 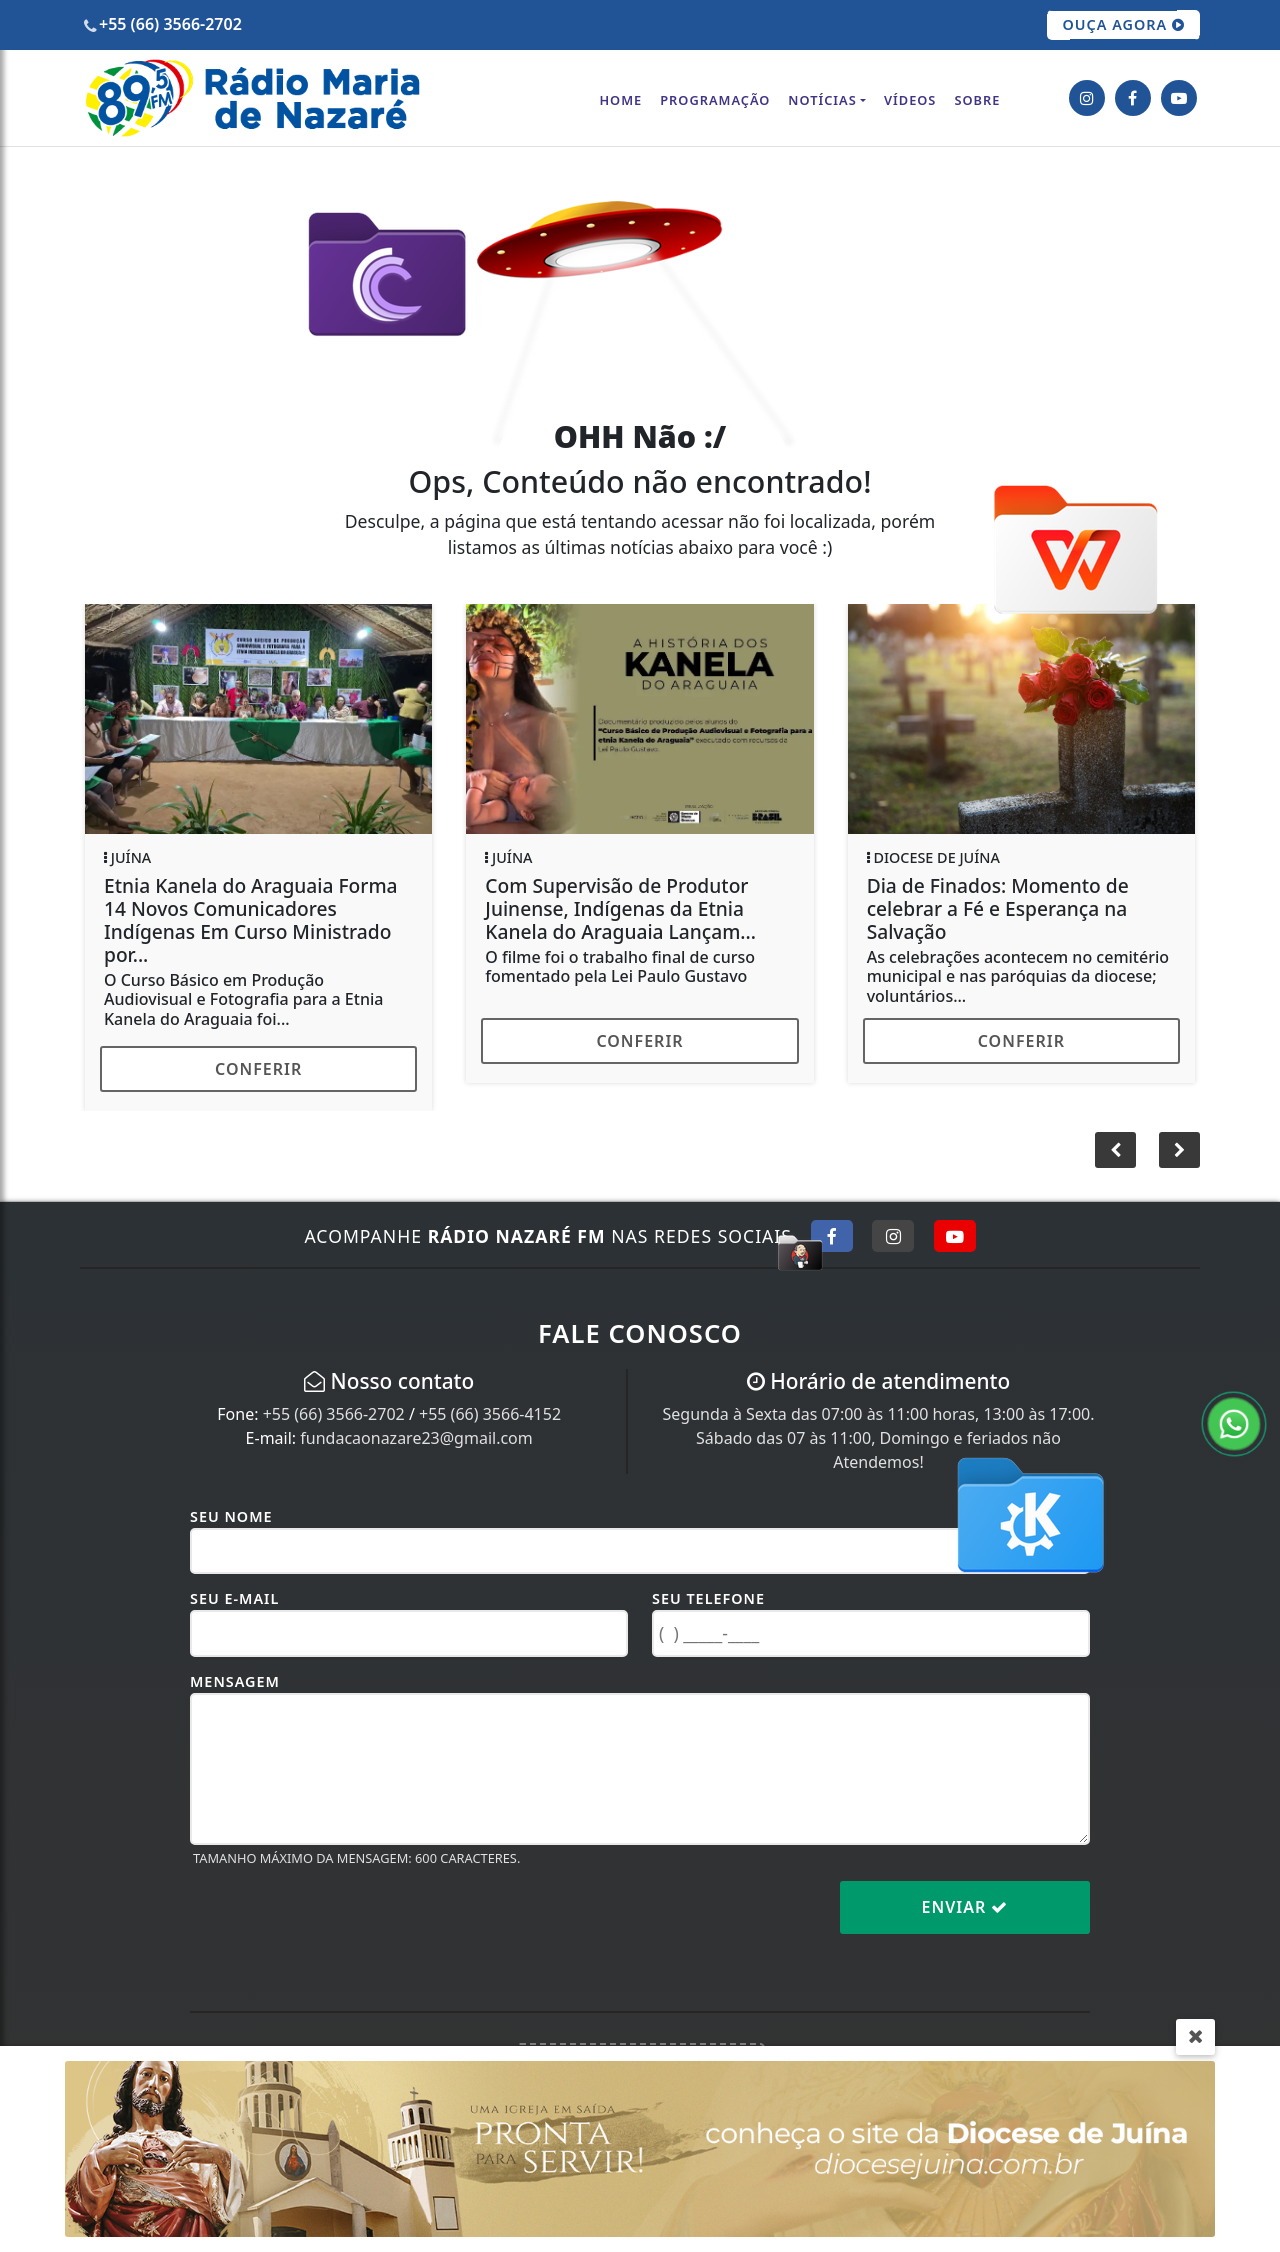 I want to click on open WPS Office documents folder, so click(x=1075, y=554).